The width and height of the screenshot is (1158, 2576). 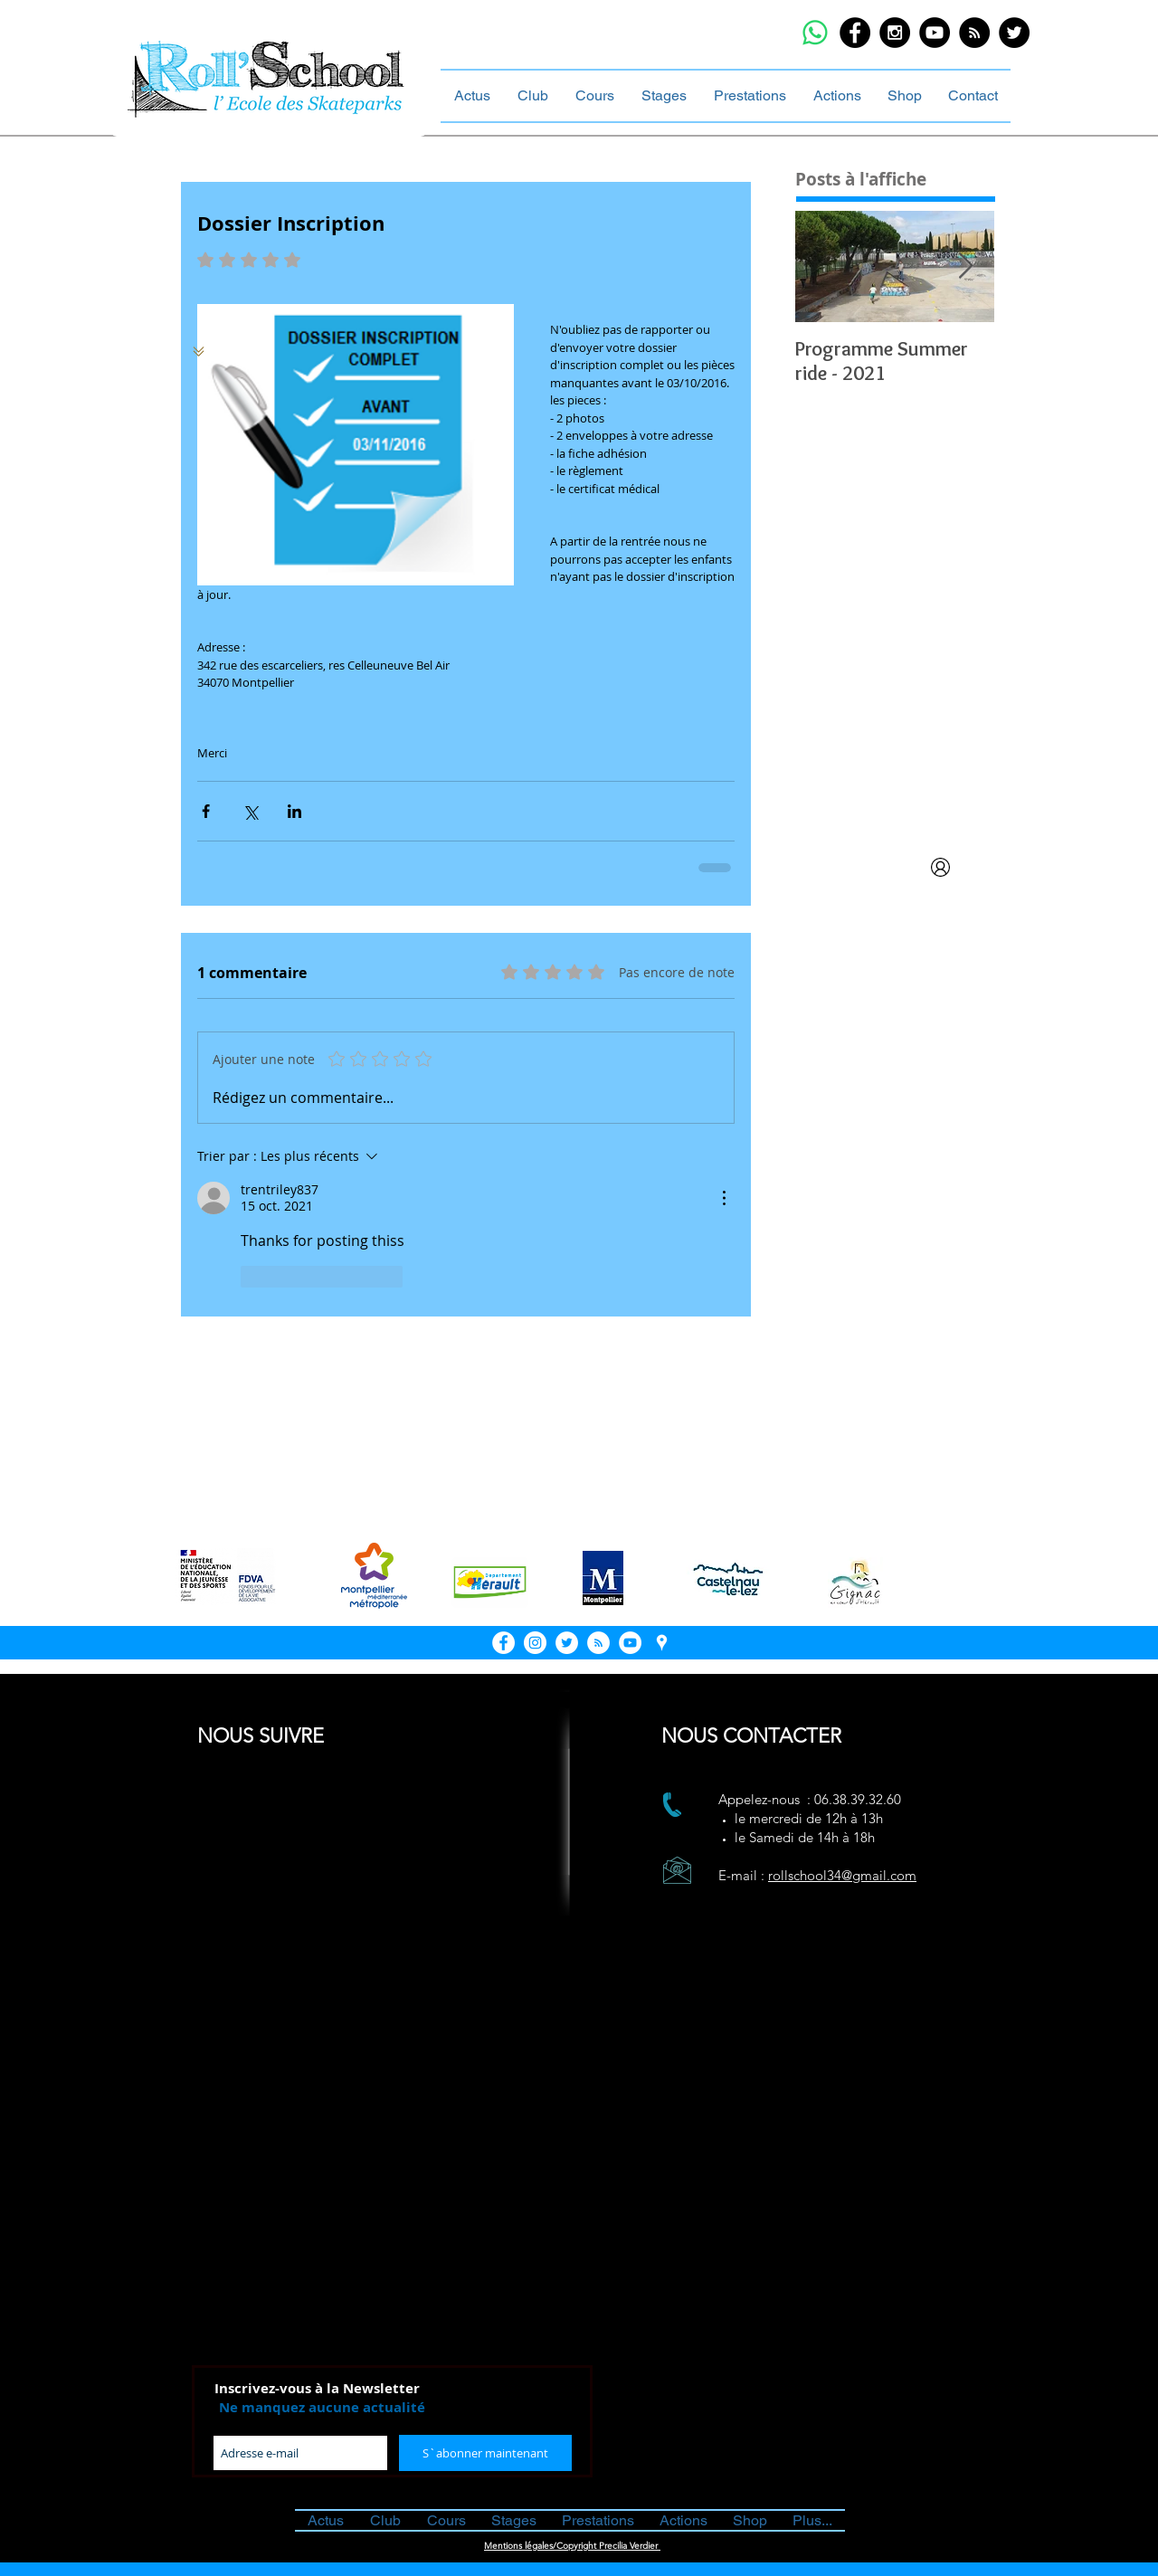 What do you see at coordinates (940, 867) in the screenshot?
I see `access your account settings` at bounding box center [940, 867].